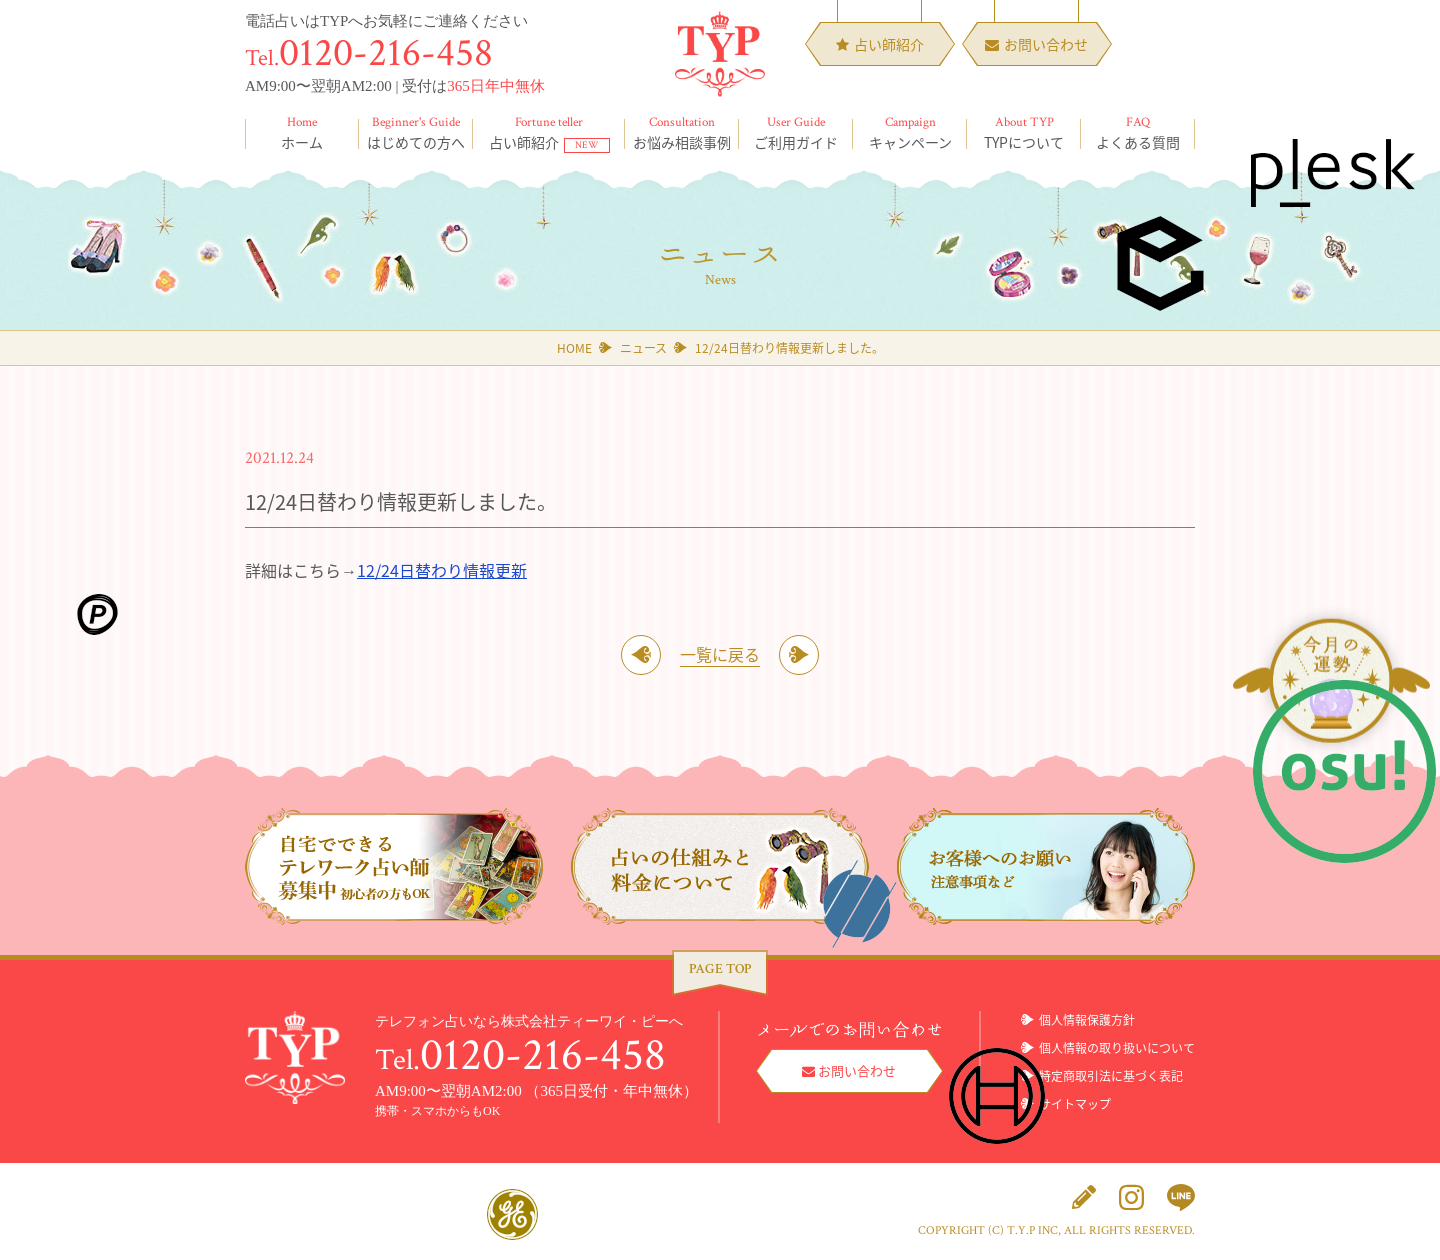 The width and height of the screenshot is (1440, 1260). What do you see at coordinates (997, 1096) in the screenshot?
I see `bosch brand or product identifier` at bounding box center [997, 1096].